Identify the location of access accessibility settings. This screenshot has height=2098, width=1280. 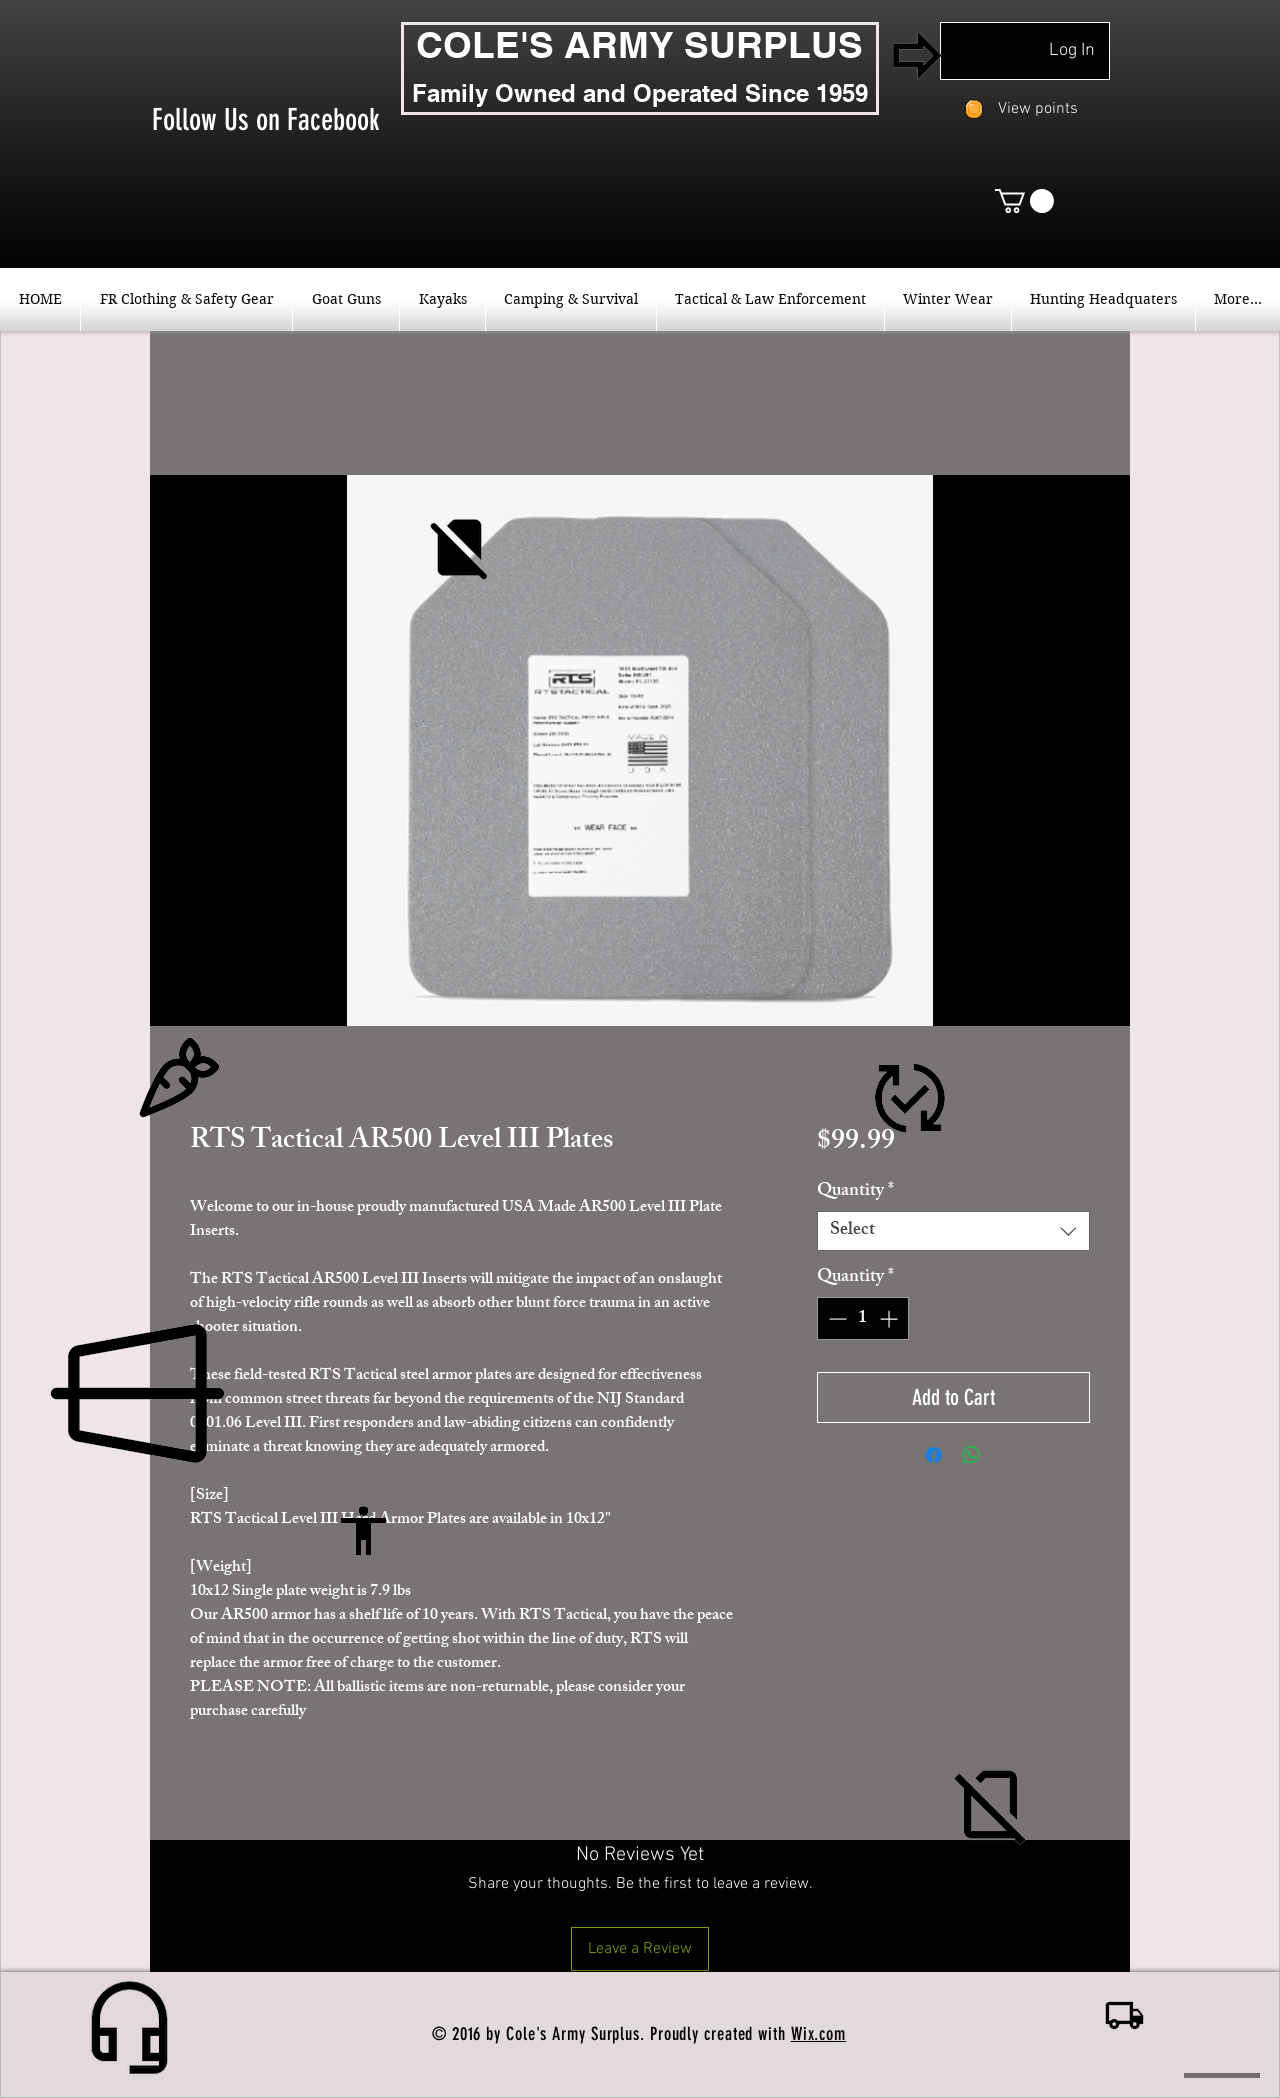
(363, 1530).